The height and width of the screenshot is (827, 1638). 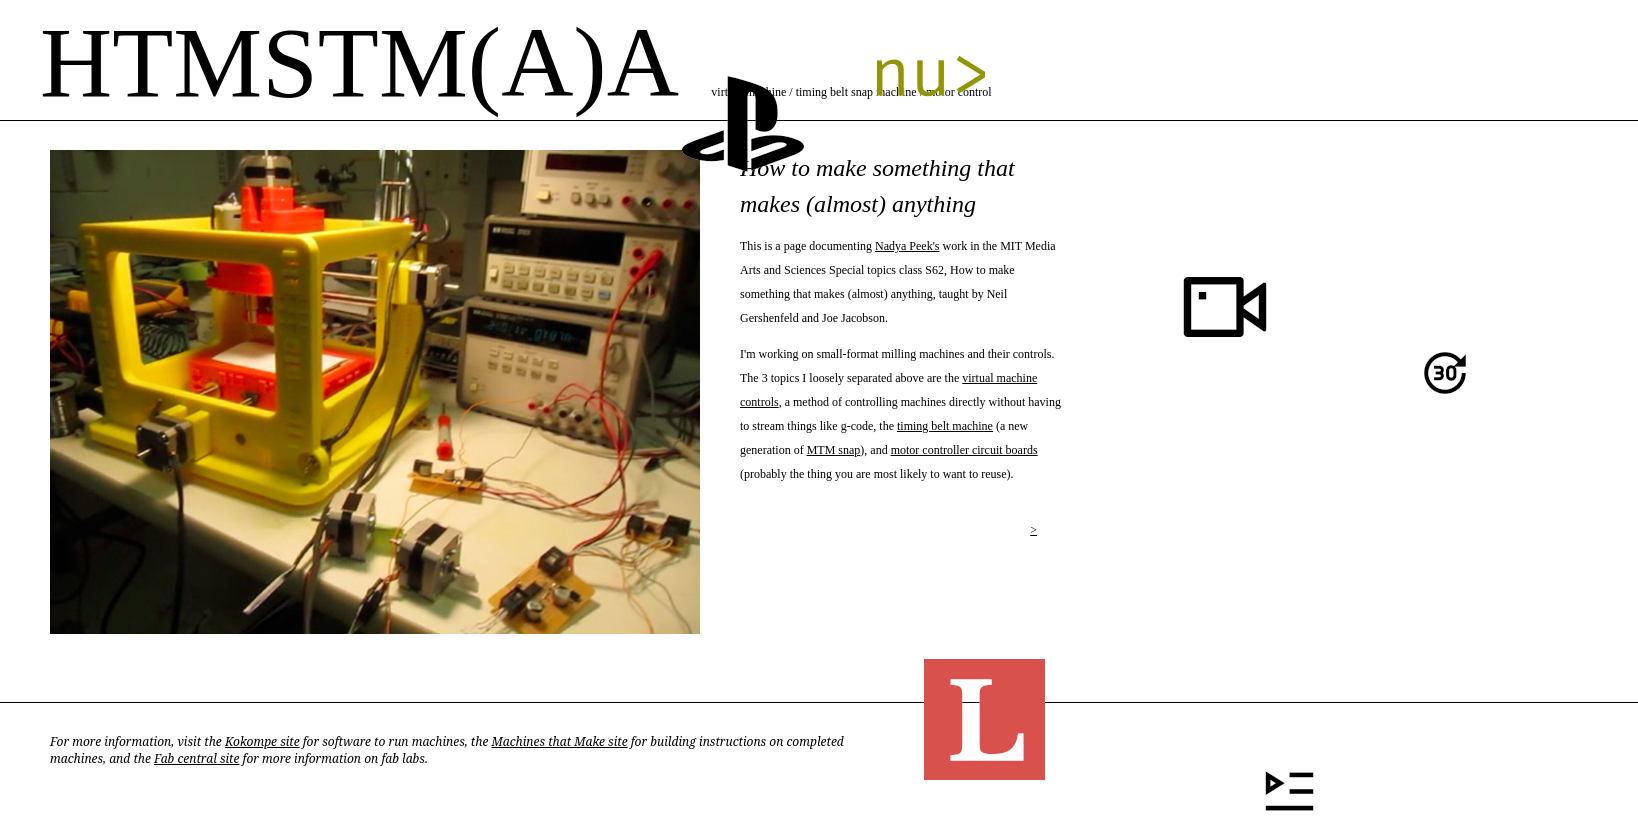 I want to click on view your playlist, so click(x=1289, y=791).